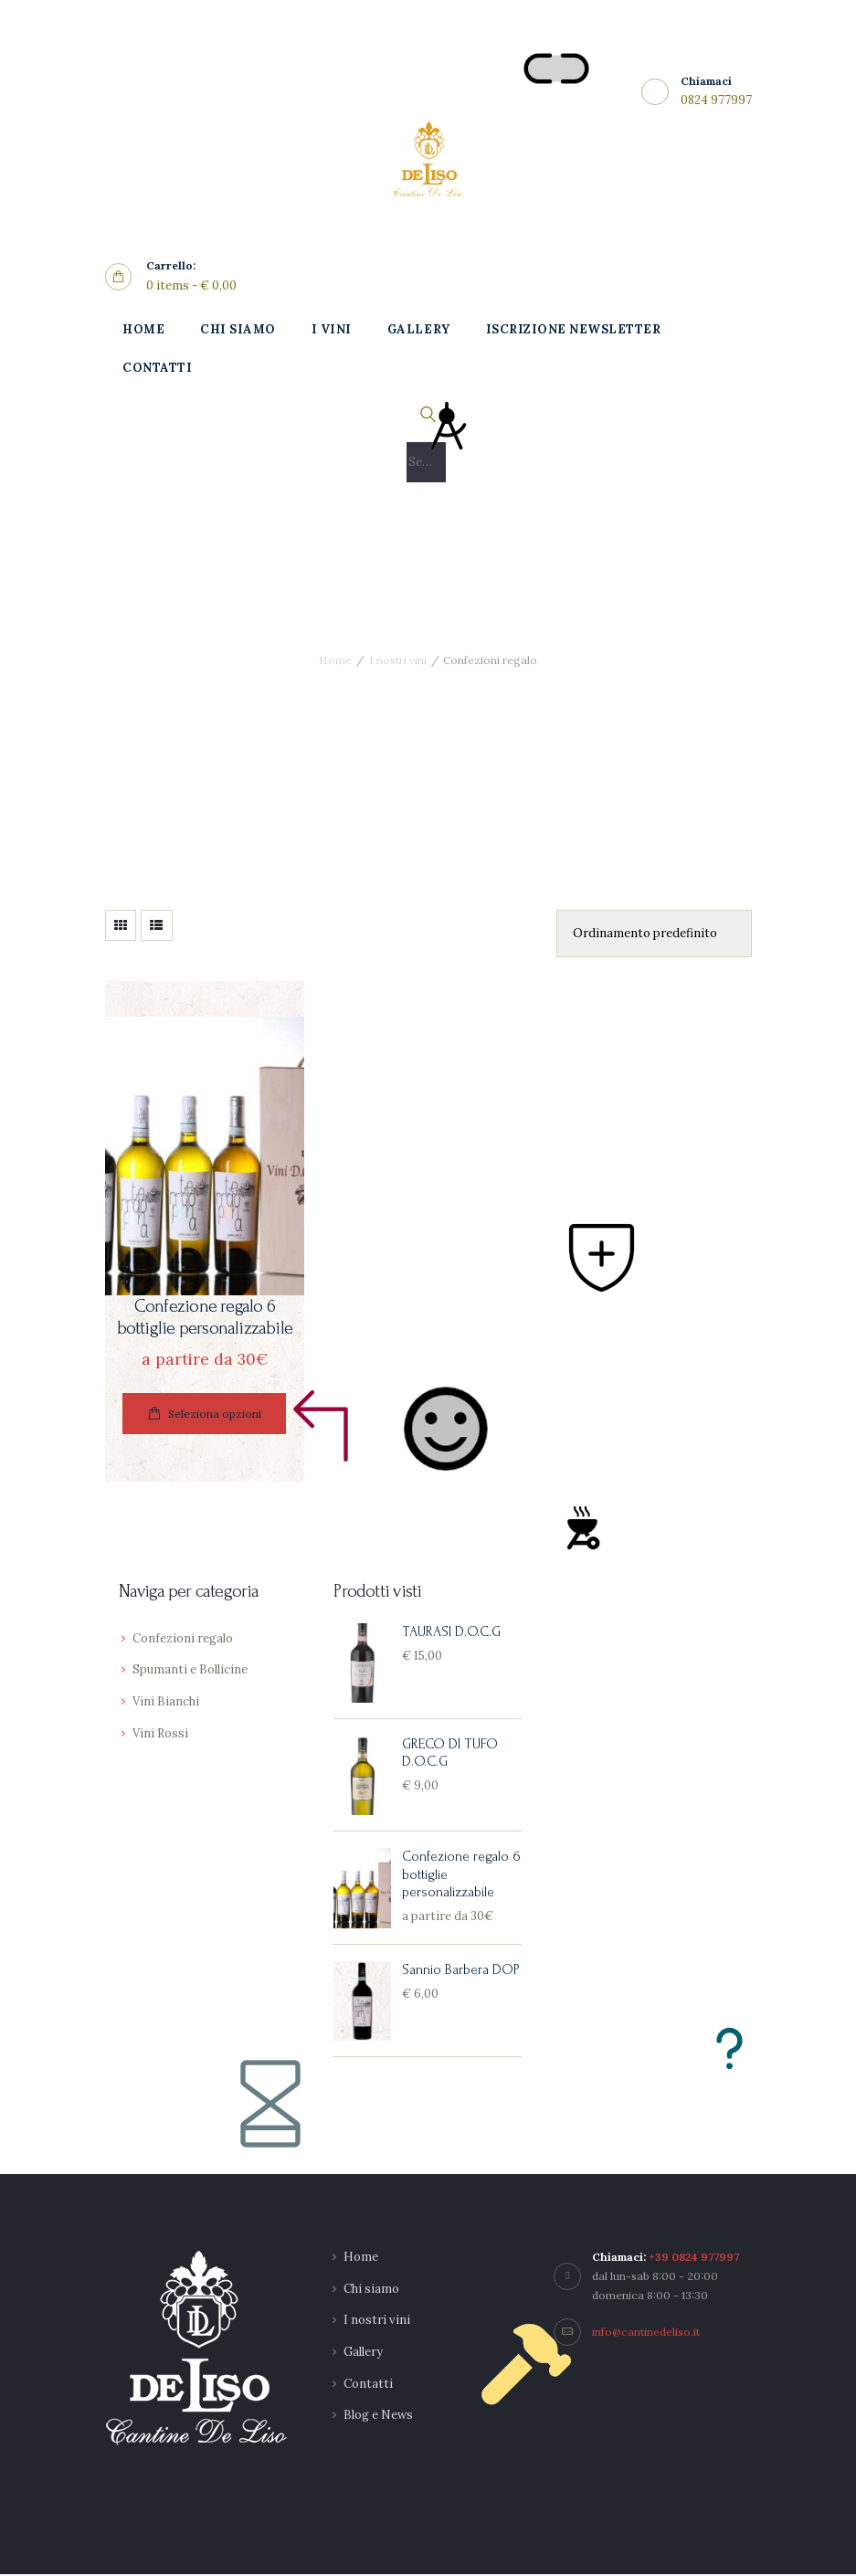 The height and width of the screenshot is (2576, 856). I want to click on undo last action, so click(323, 1426).